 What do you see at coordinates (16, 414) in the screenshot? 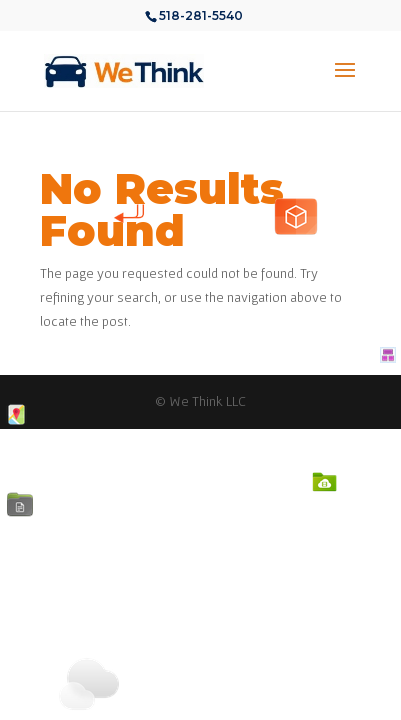
I see `a google earth kml file containing location data` at bounding box center [16, 414].